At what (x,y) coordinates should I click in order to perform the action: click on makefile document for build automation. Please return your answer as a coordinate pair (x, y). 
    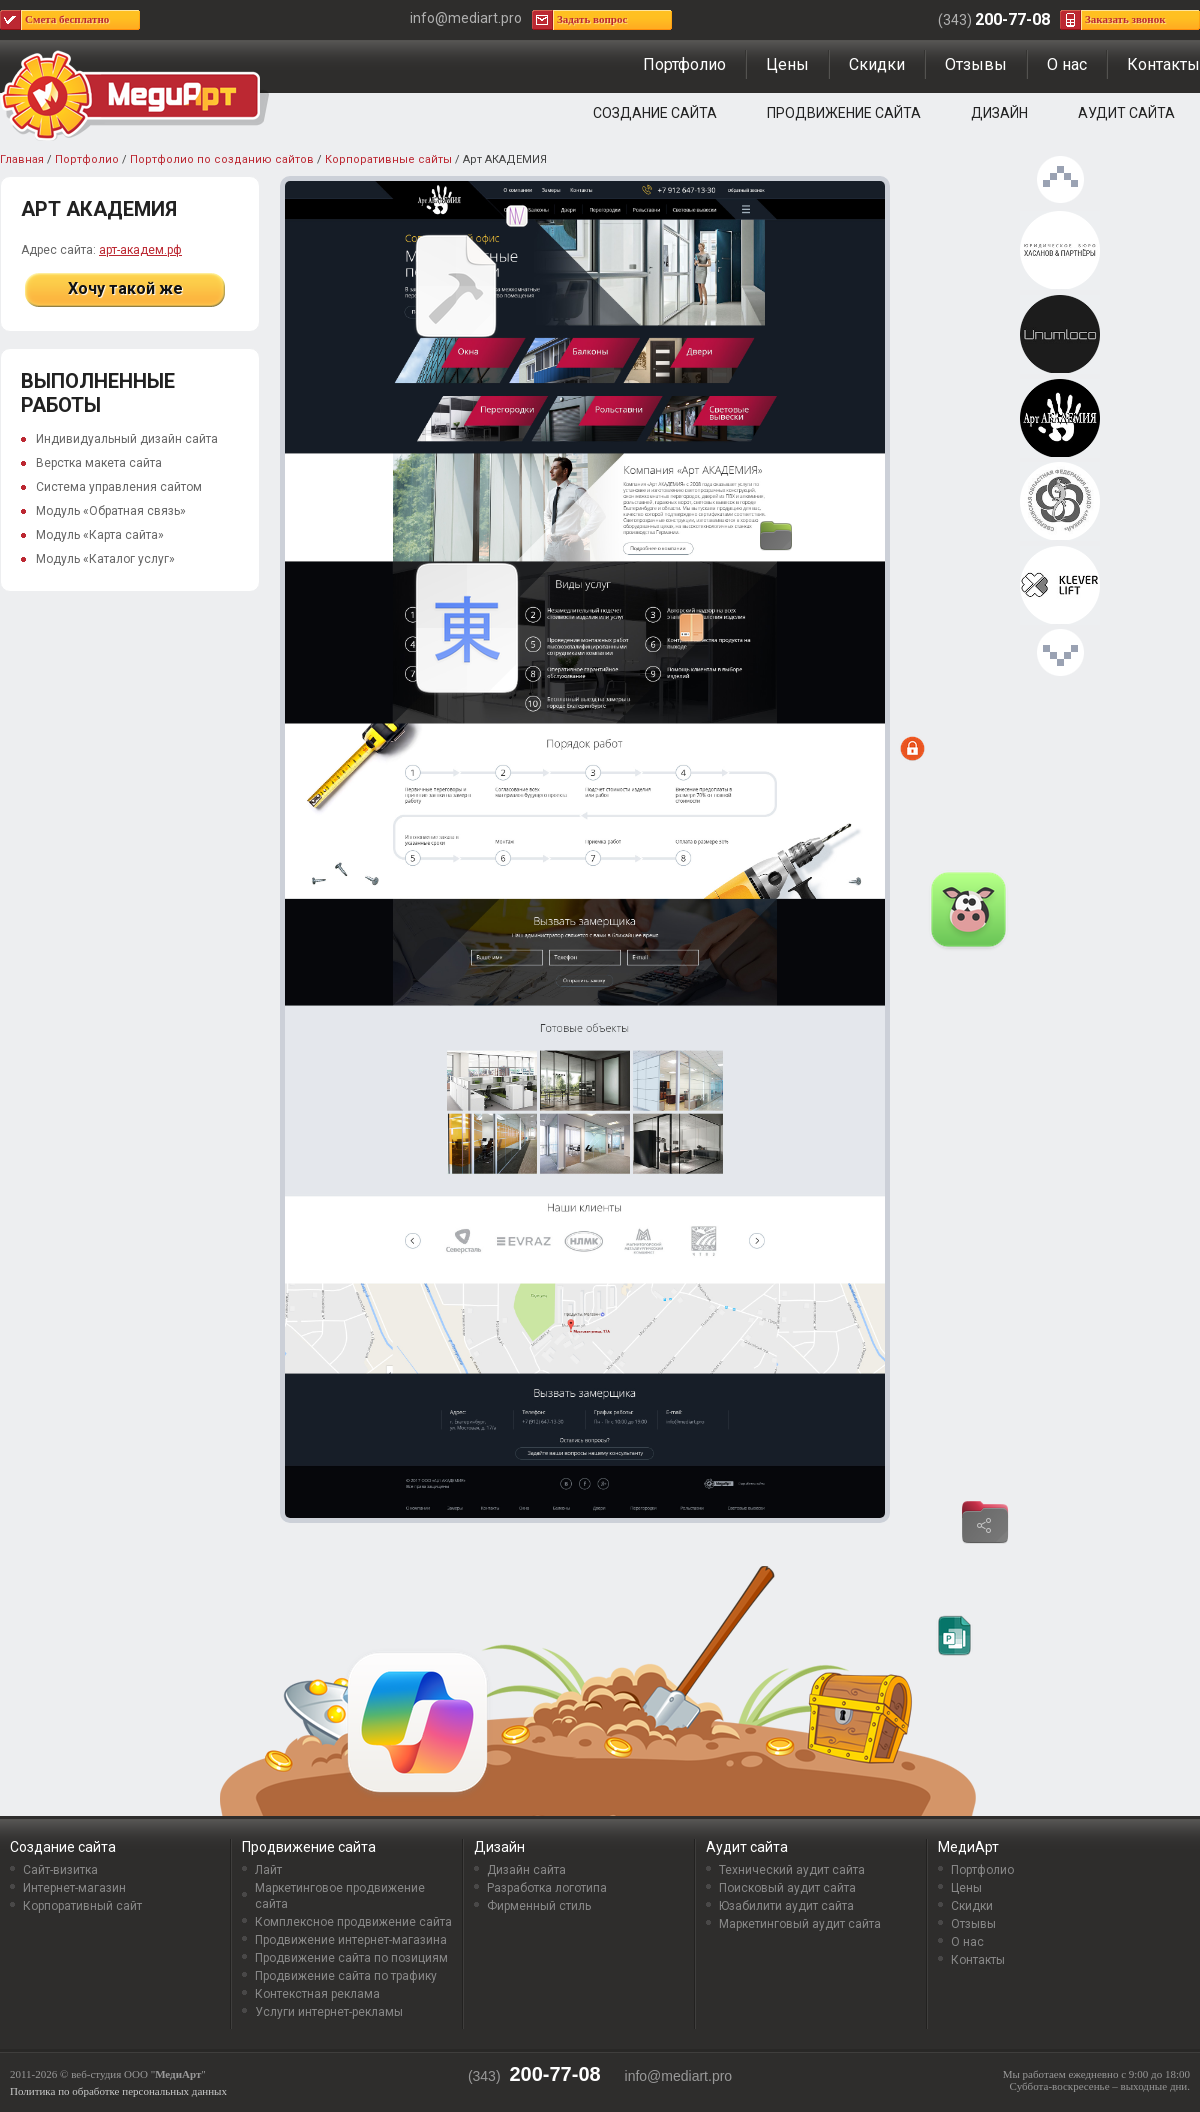
    Looking at the image, I should click on (456, 286).